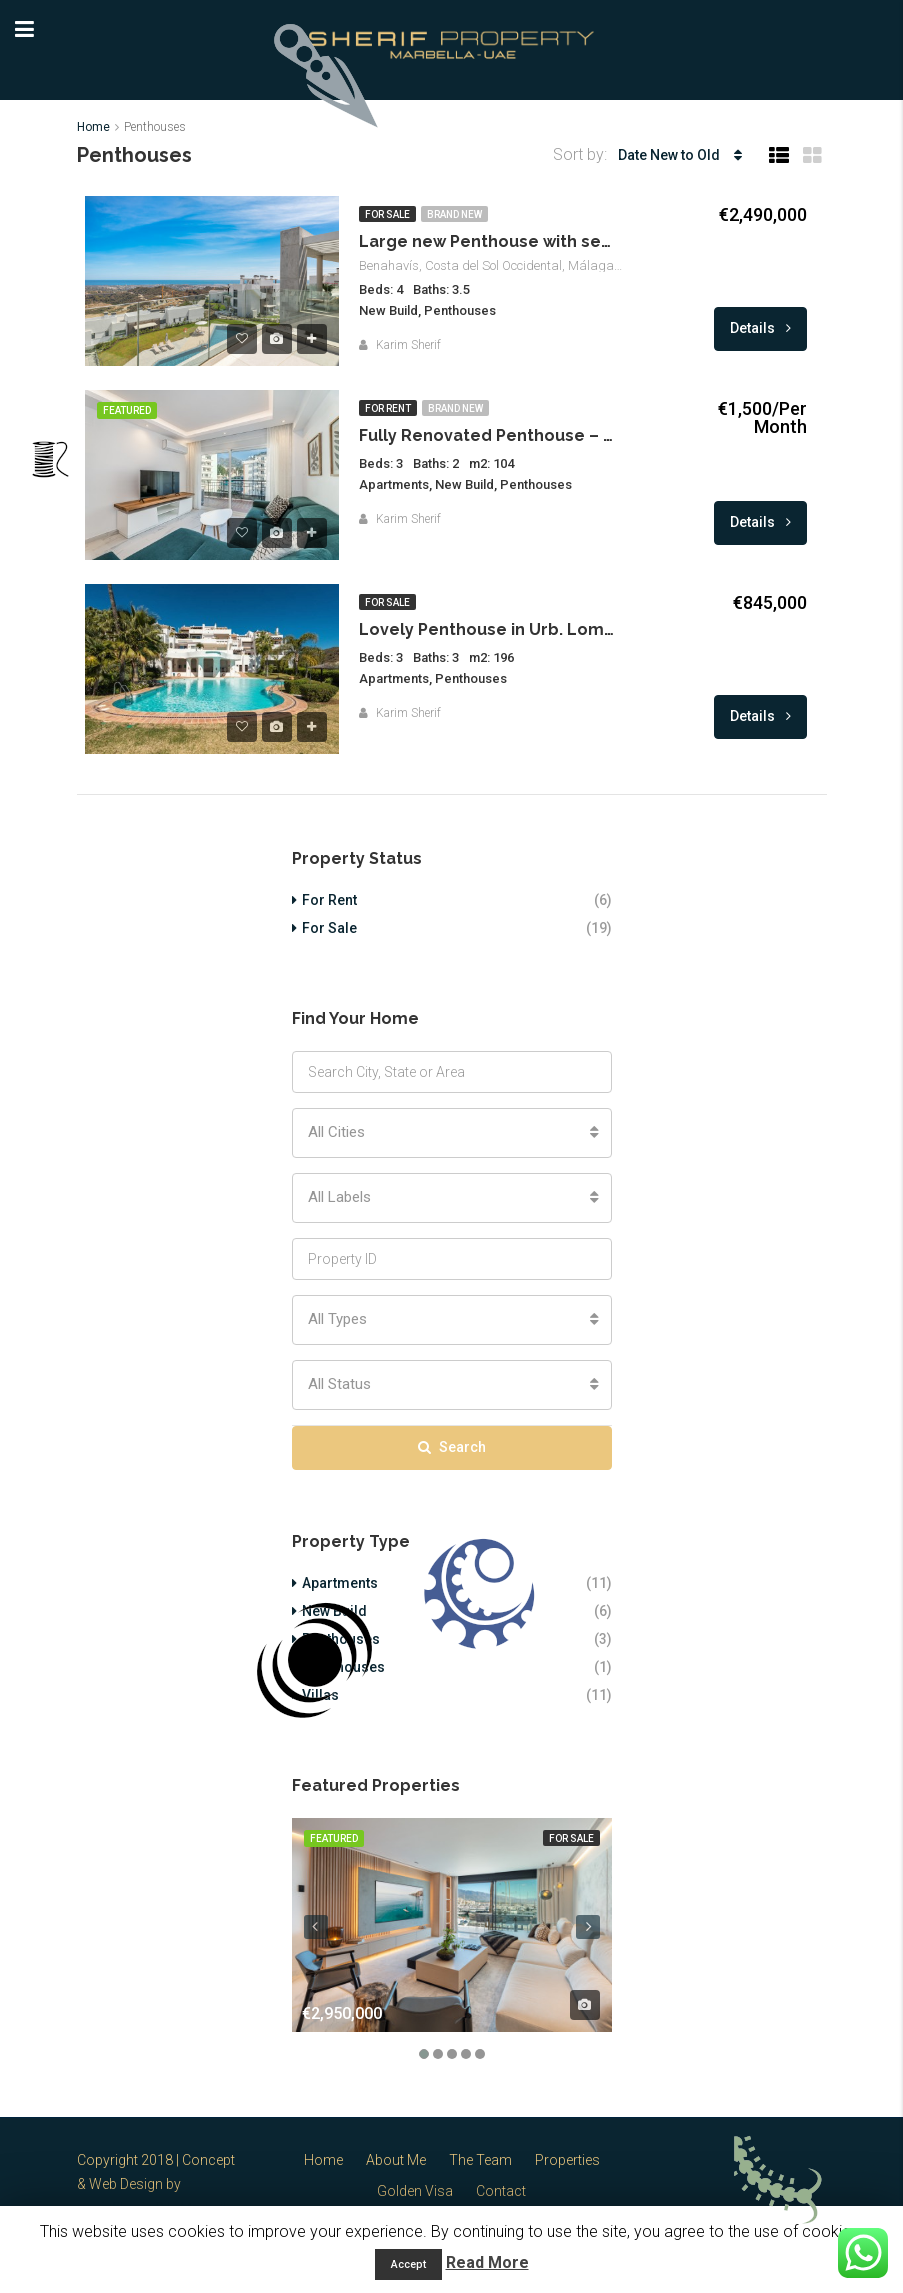 The image size is (903, 2293). What do you see at coordinates (315, 1659) in the screenshot?
I see `indicates vibration or haptic feedback is enabled` at bounding box center [315, 1659].